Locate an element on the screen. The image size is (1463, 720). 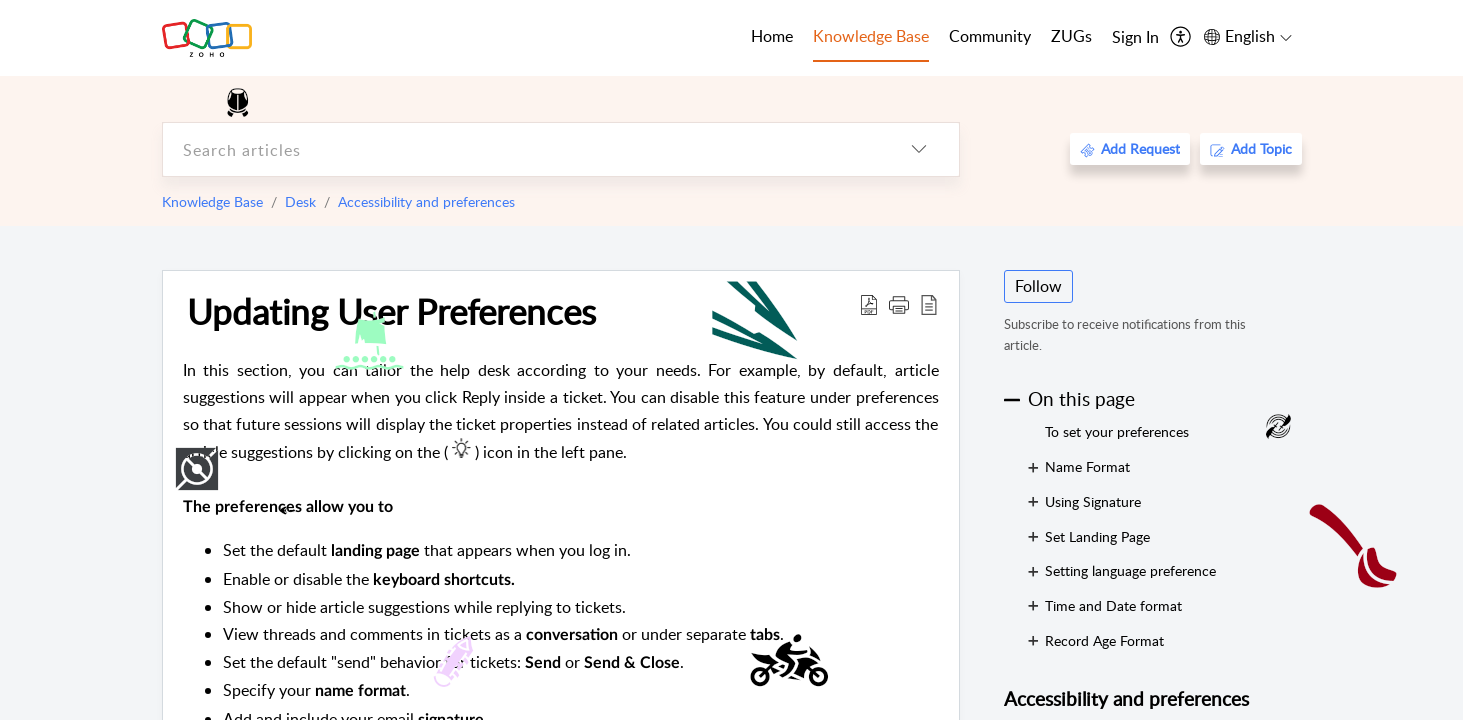
select motorcycle or racing bike vehicle is located at coordinates (787, 657).